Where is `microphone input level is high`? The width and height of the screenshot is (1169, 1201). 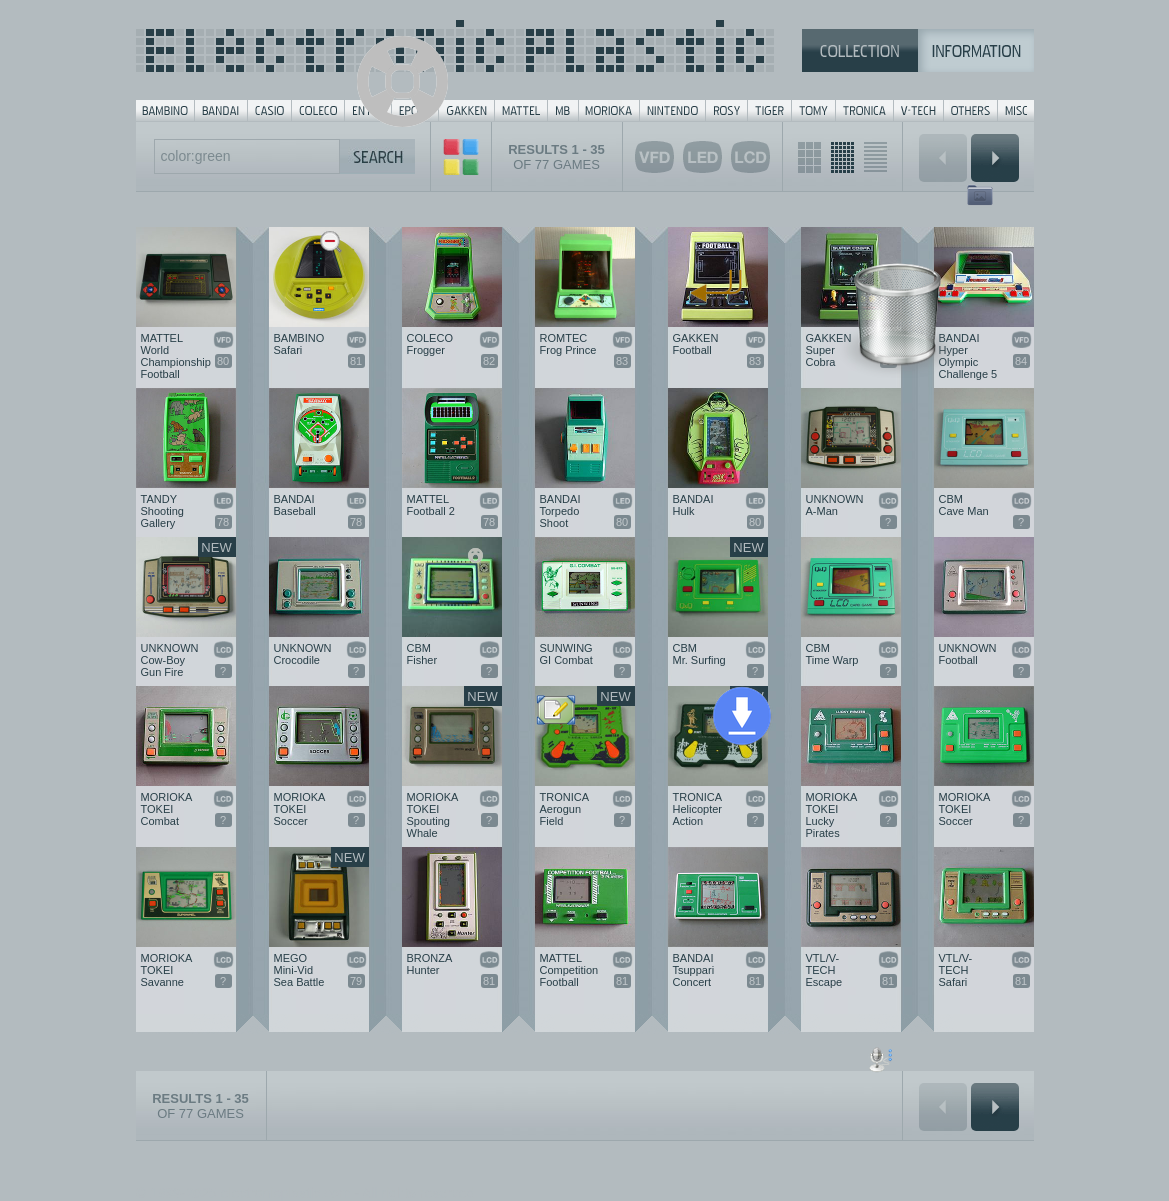
microphone input level is high is located at coordinates (881, 1060).